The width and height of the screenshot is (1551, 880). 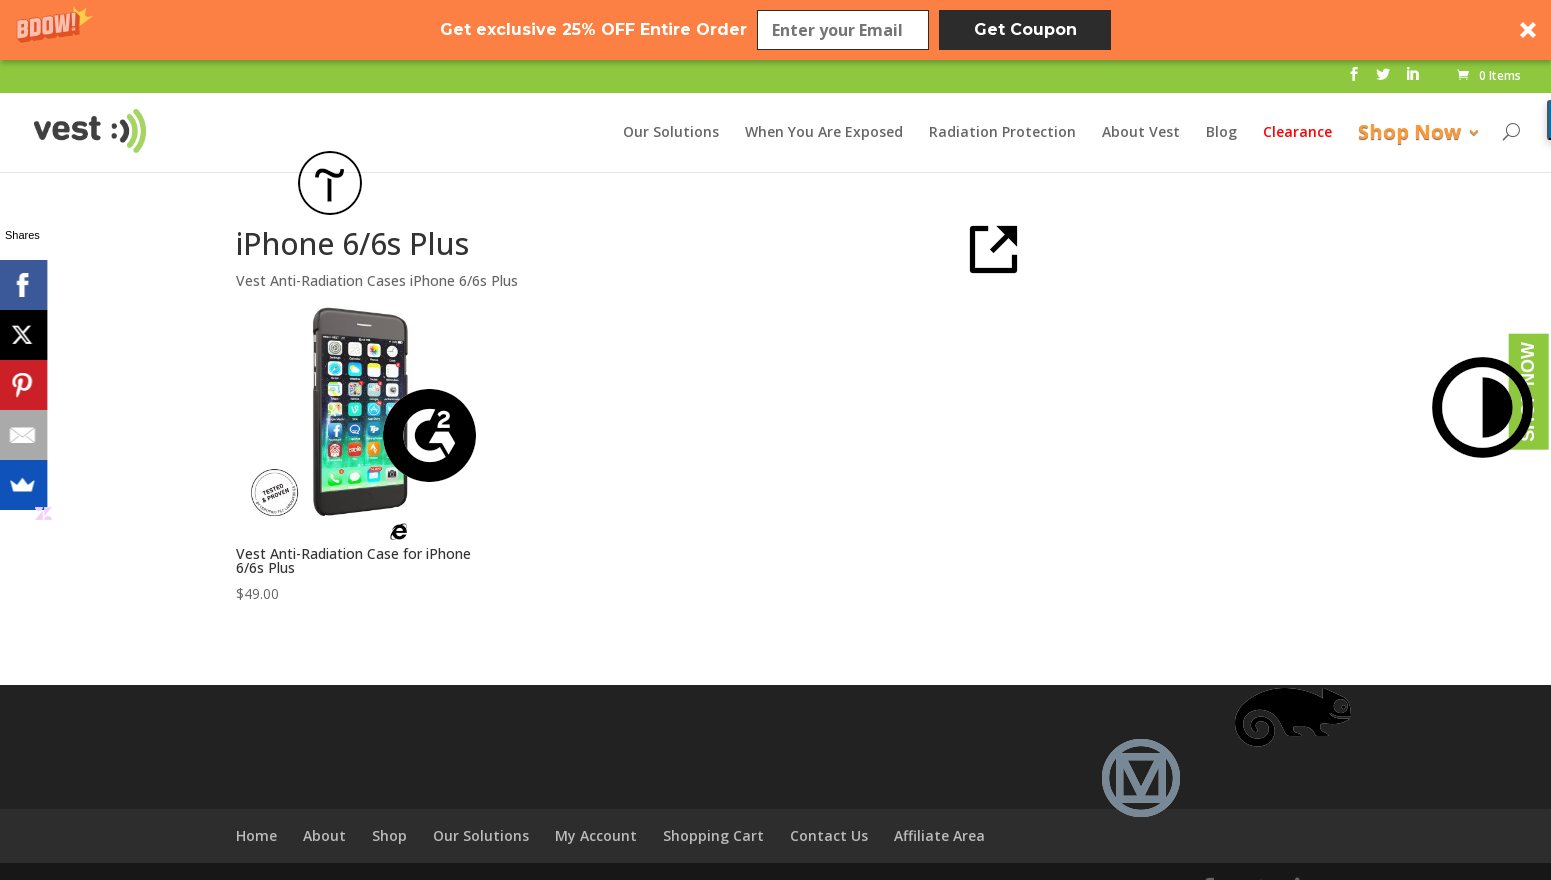 What do you see at coordinates (399, 532) in the screenshot?
I see `open Internet Explorer browser` at bounding box center [399, 532].